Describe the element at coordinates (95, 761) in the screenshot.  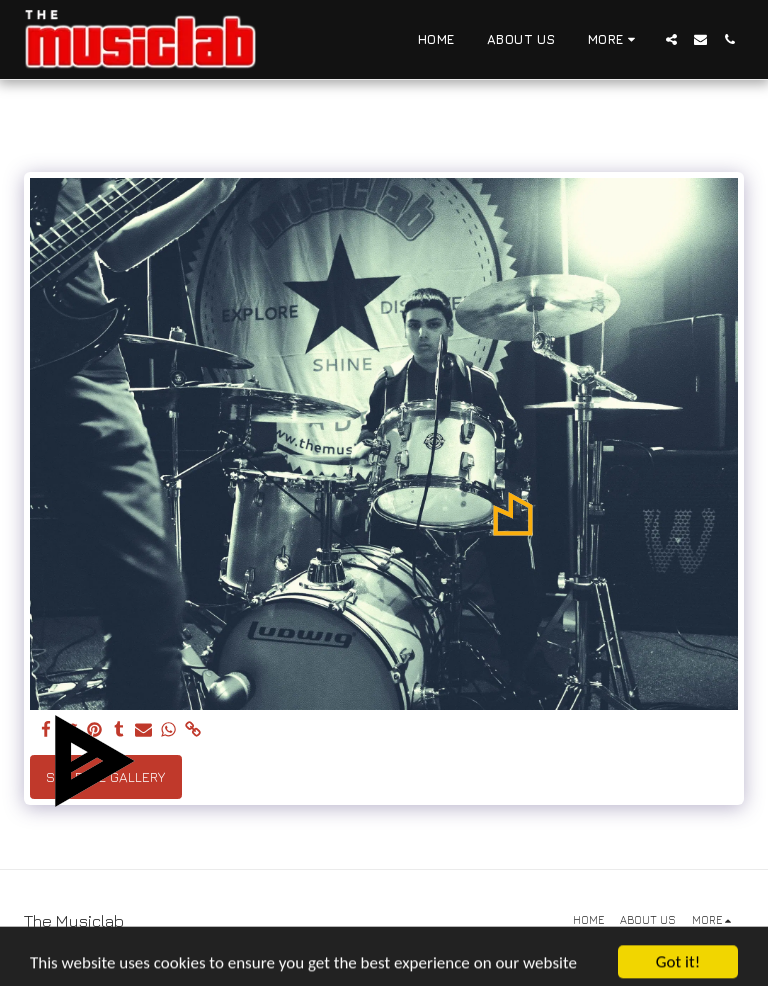
I see `open asciinema terminal recording player` at that location.